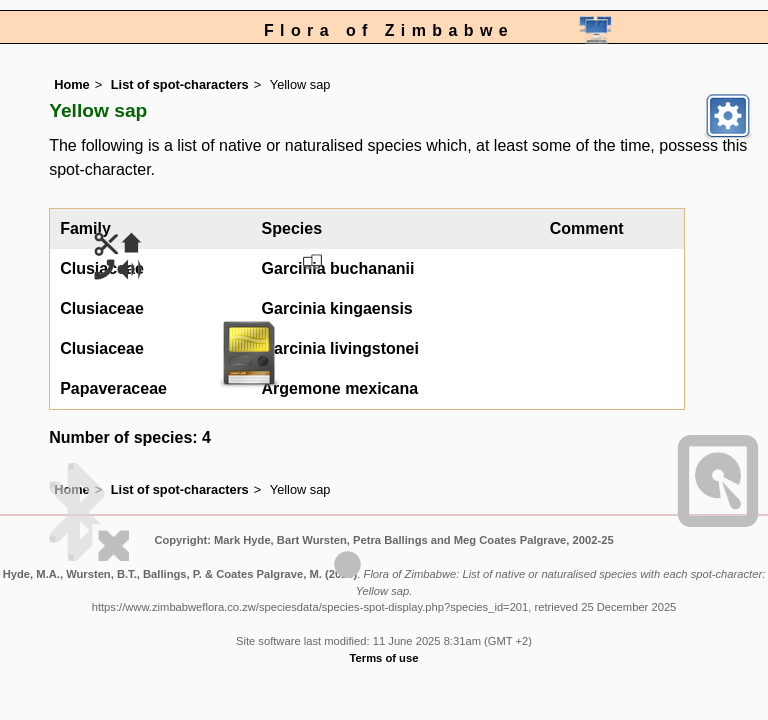 The image size is (768, 720). I want to click on access removable flash storage device, so click(248, 354).